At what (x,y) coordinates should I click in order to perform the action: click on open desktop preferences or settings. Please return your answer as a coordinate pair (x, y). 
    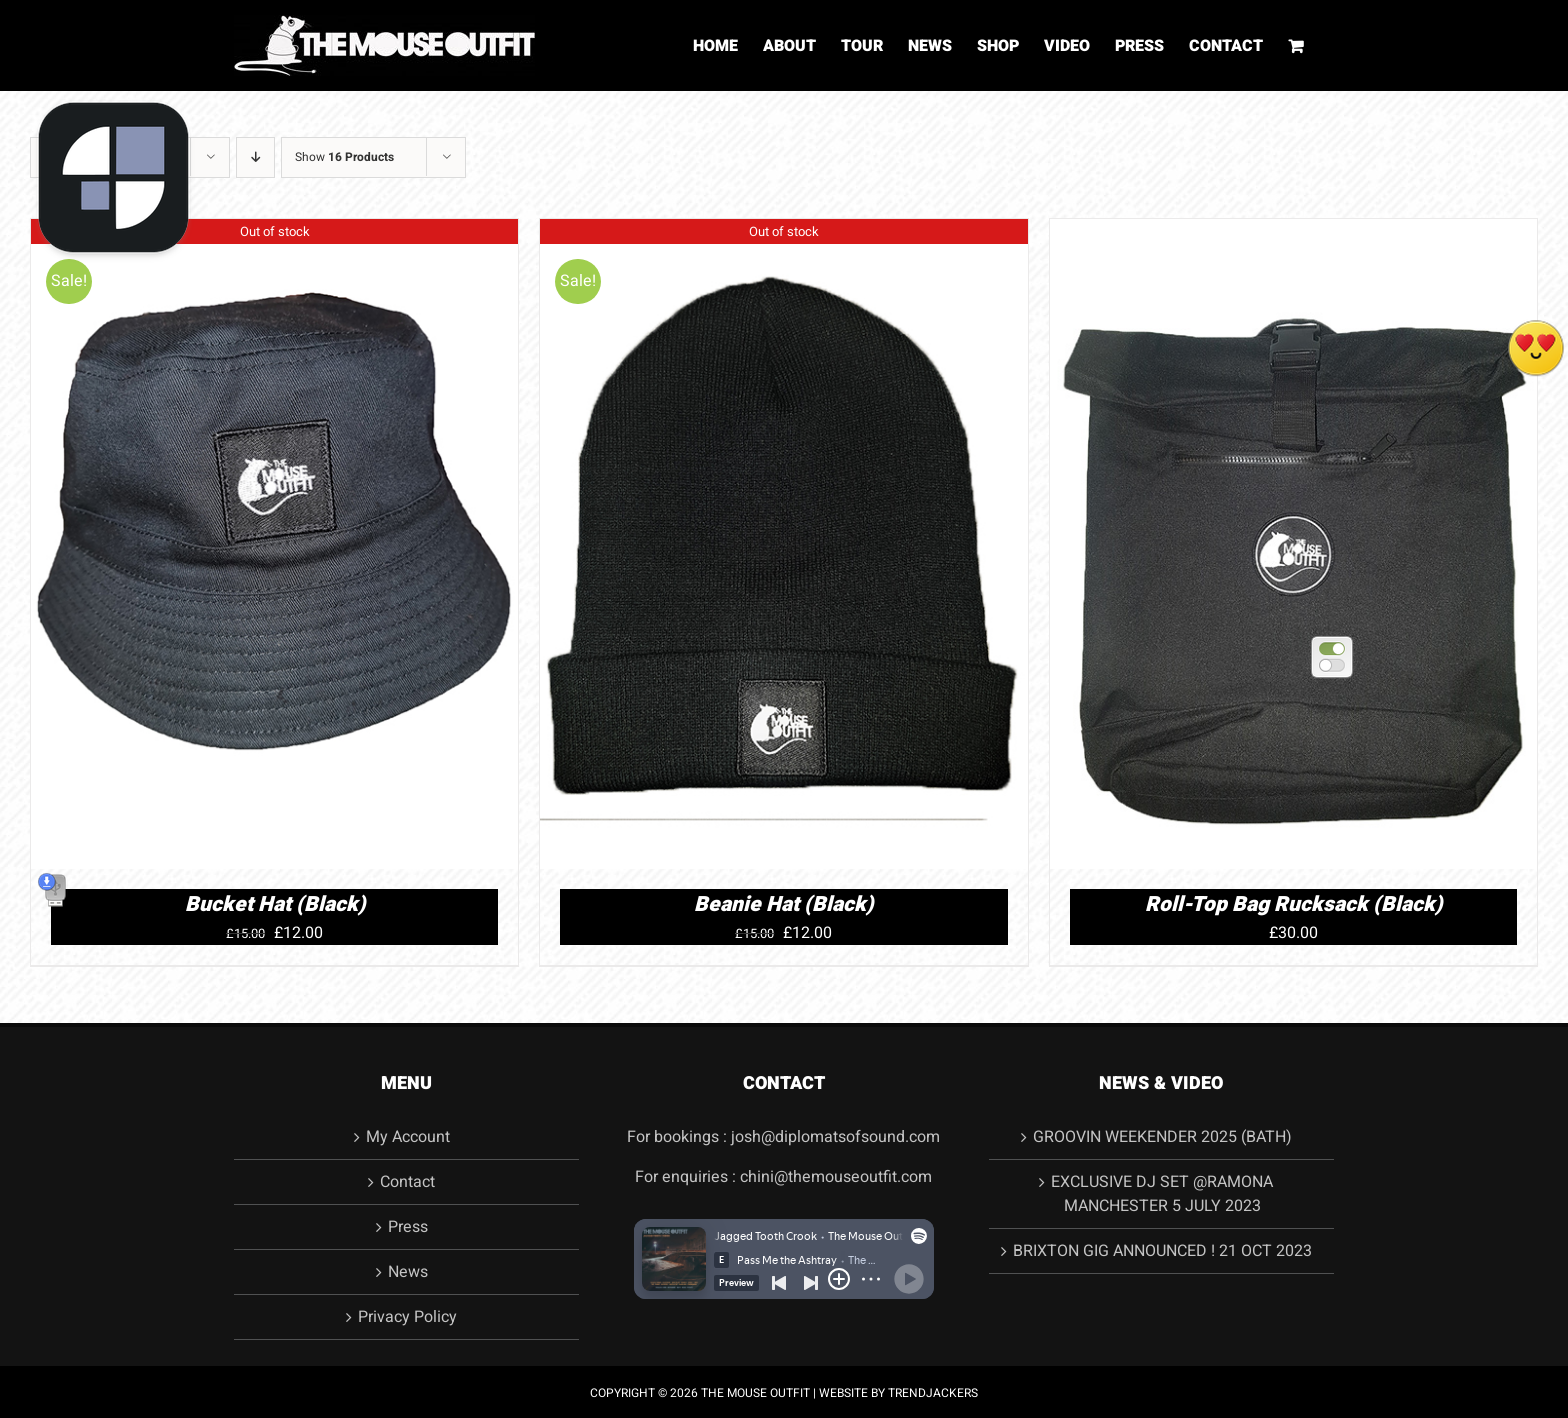
    Looking at the image, I should click on (1332, 657).